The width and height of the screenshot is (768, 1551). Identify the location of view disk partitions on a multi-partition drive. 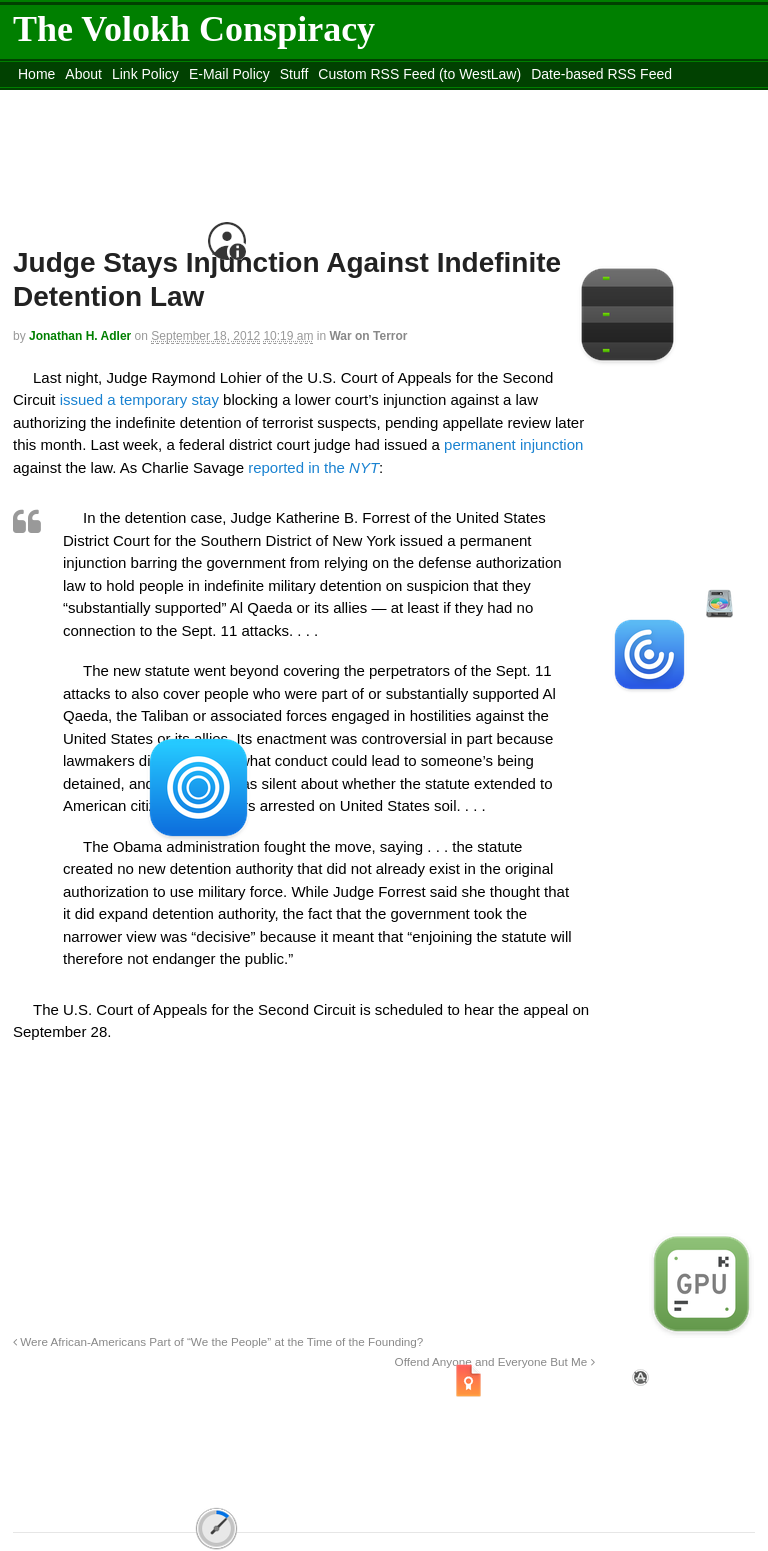
(719, 603).